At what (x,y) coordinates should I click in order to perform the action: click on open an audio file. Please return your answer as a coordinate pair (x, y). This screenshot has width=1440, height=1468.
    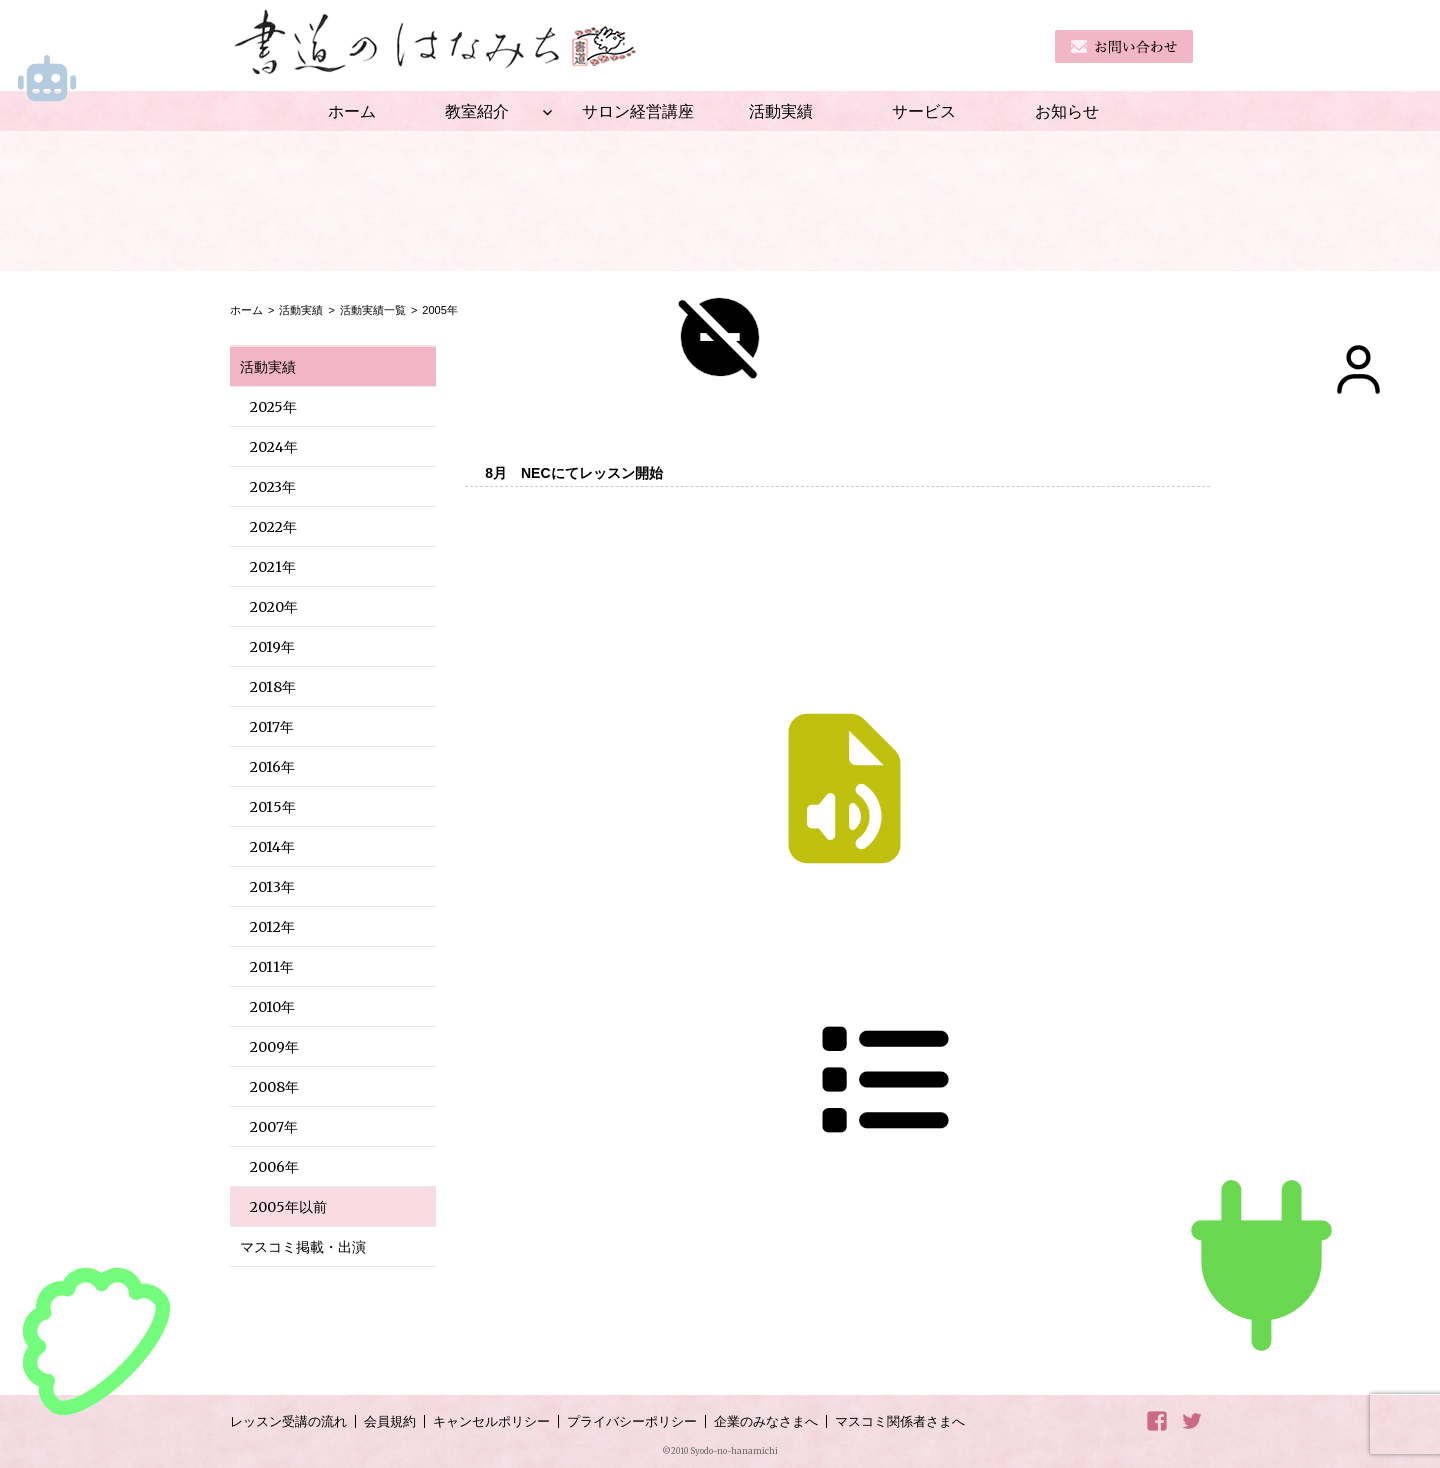
    Looking at the image, I should click on (844, 788).